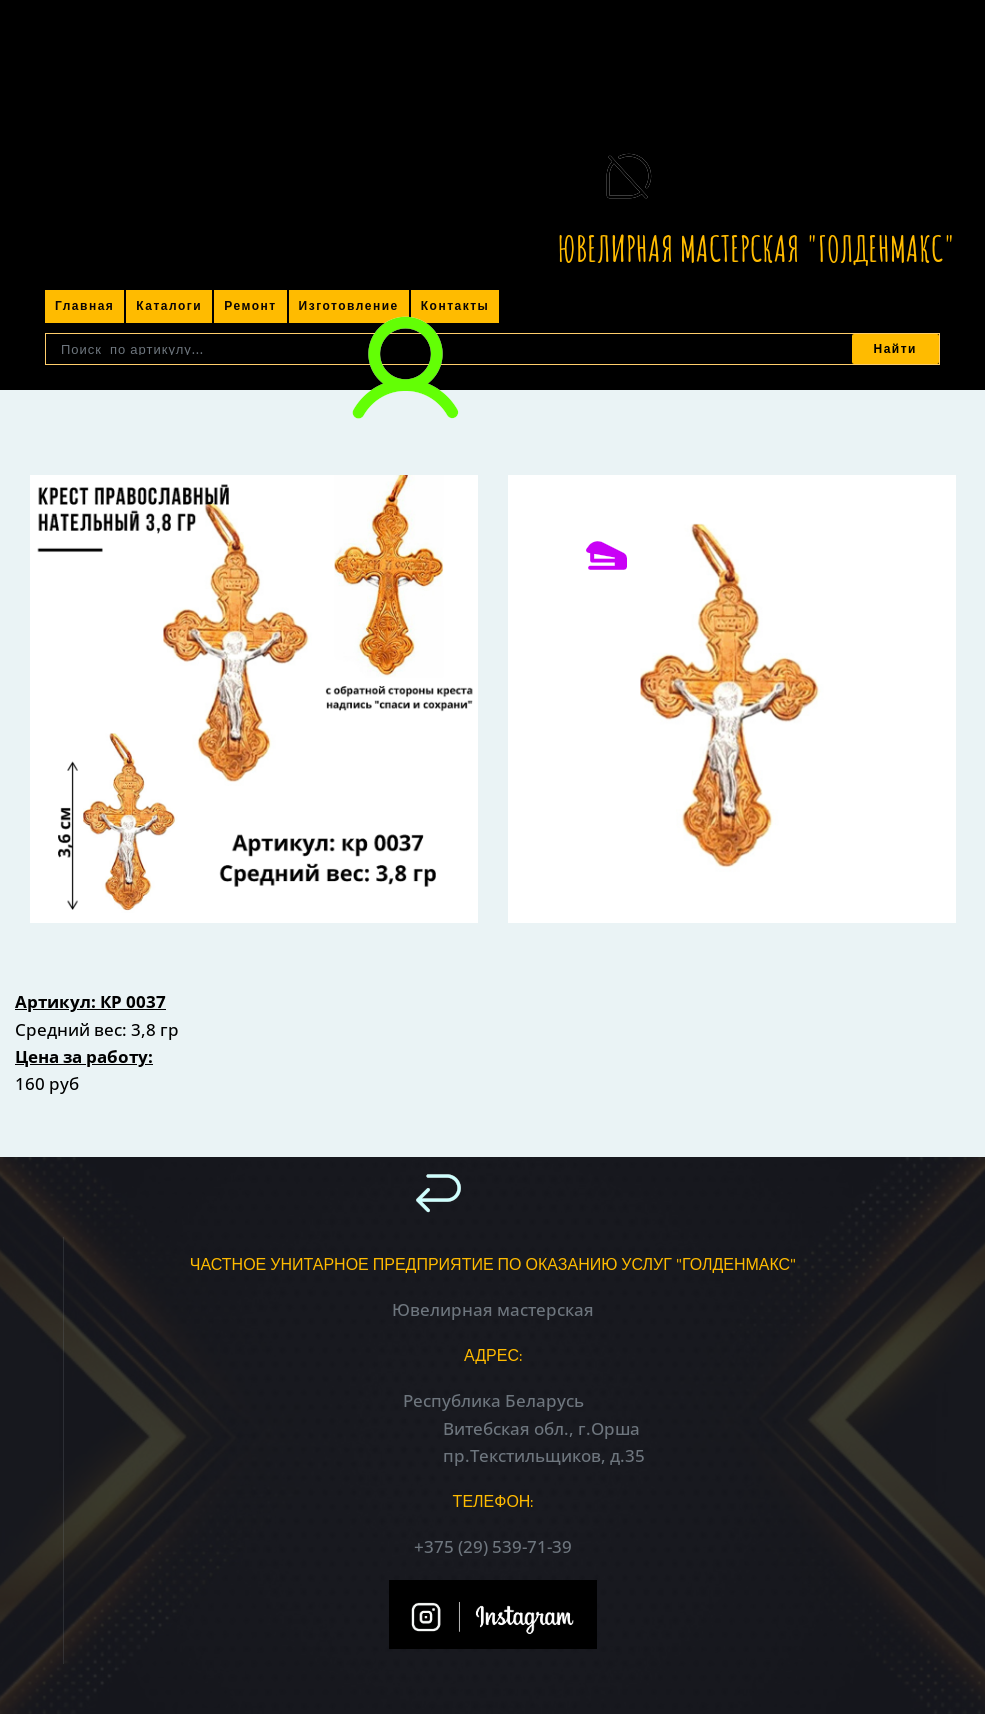  I want to click on mute or disable chat notifications, so click(628, 177).